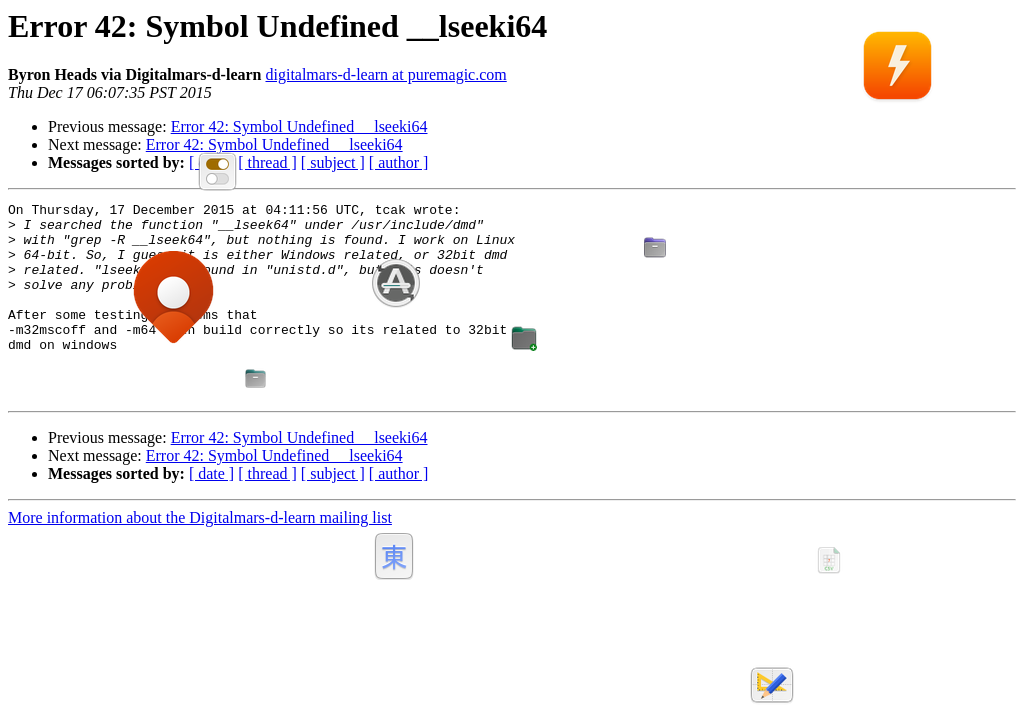 Image resolution: width=1024 pixels, height=720 pixels. Describe the element at coordinates (524, 338) in the screenshot. I see `create a new folder` at that location.